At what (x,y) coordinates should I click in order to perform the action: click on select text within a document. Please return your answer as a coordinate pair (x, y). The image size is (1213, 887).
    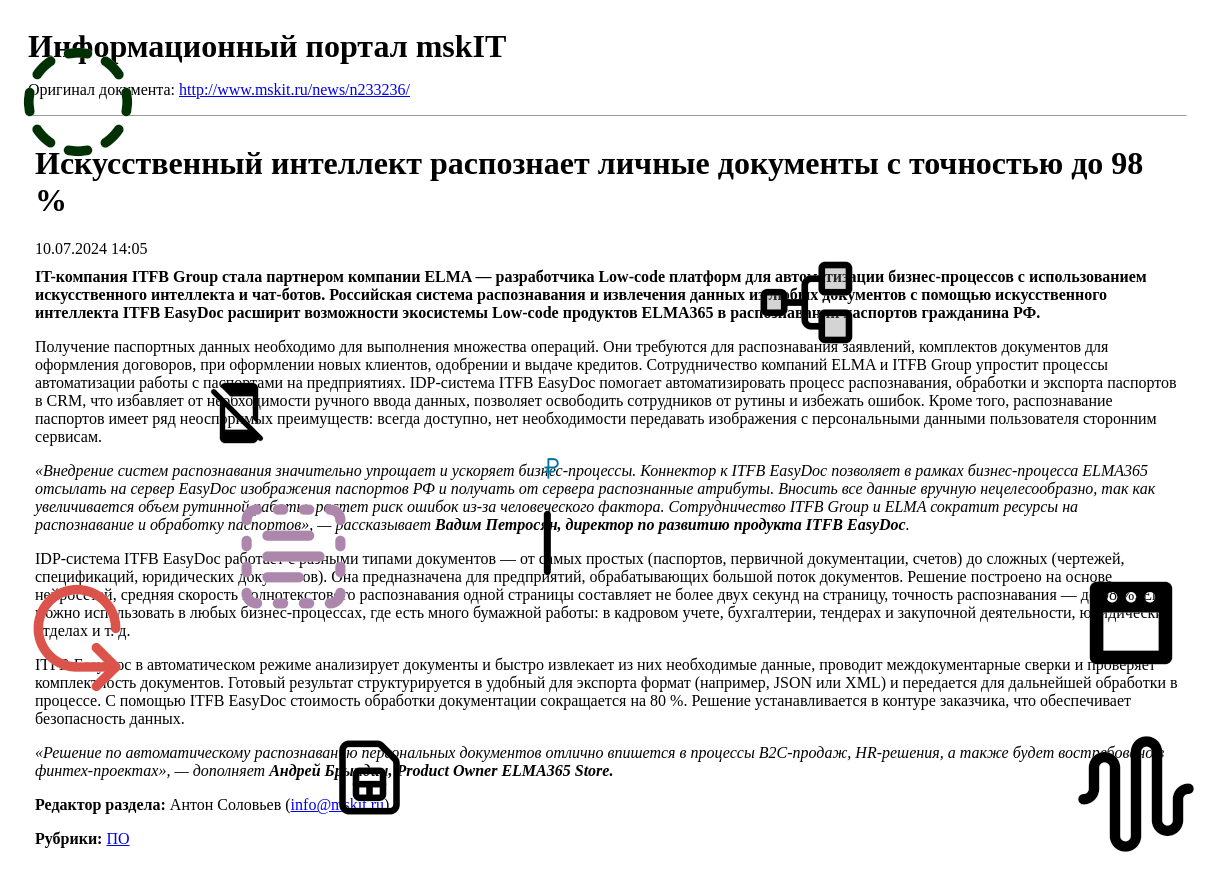
    Looking at the image, I should click on (293, 556).